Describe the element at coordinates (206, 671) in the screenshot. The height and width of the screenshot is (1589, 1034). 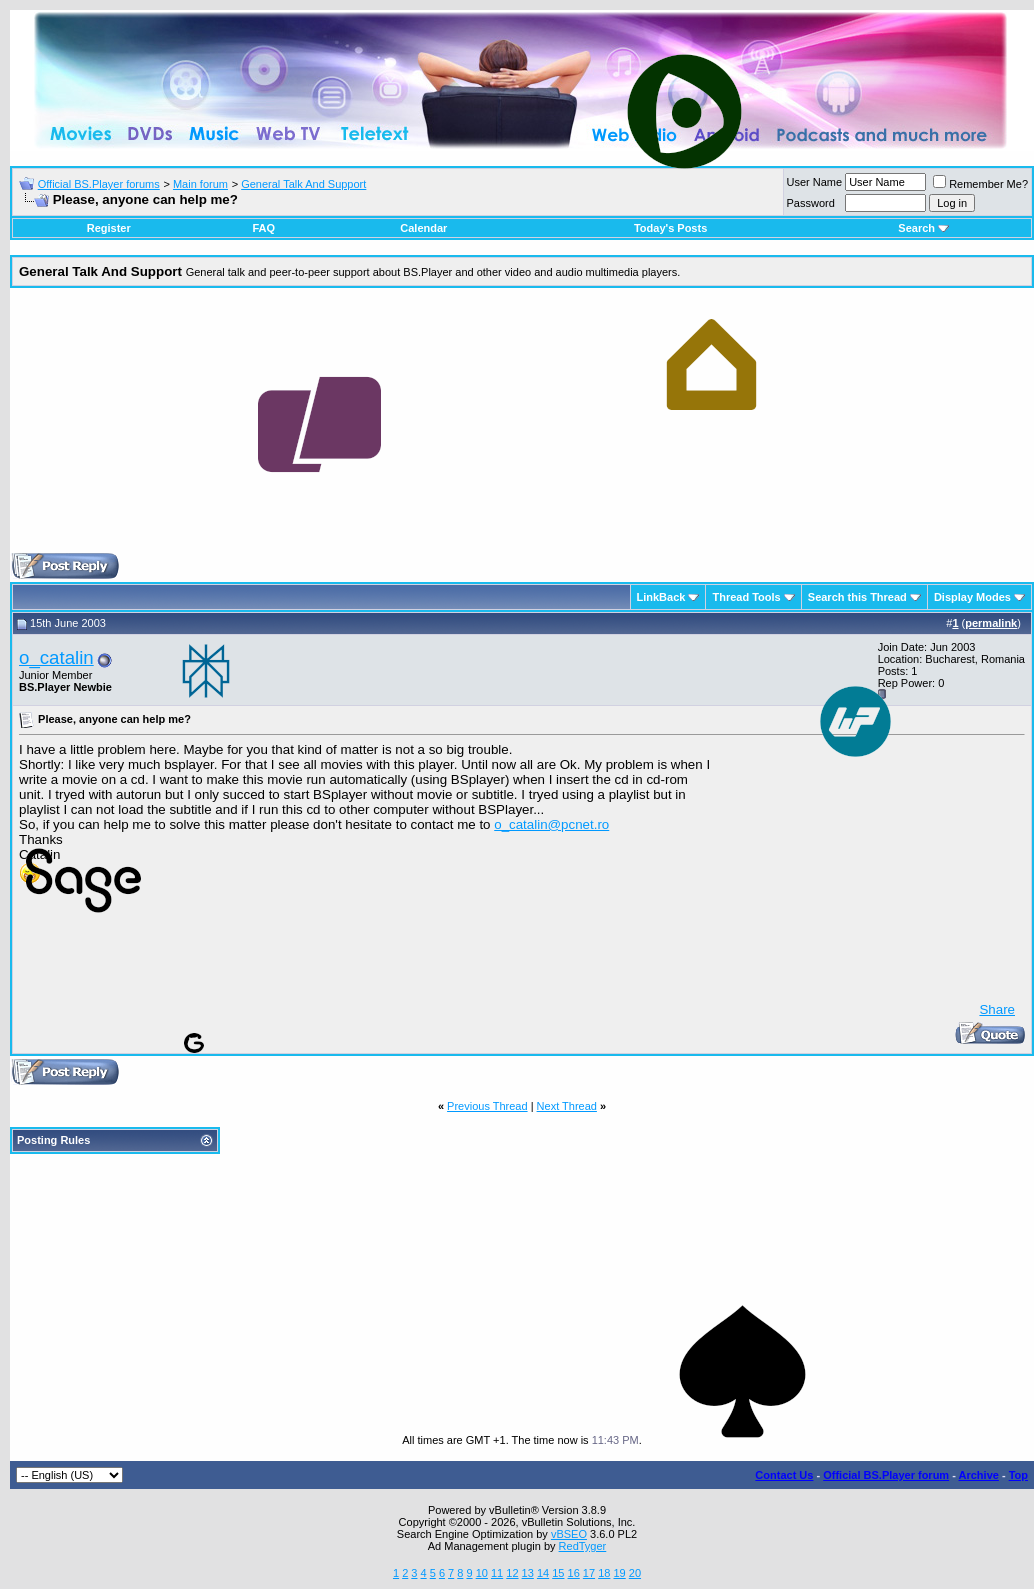
I see `open perplexity ai app` at that location.